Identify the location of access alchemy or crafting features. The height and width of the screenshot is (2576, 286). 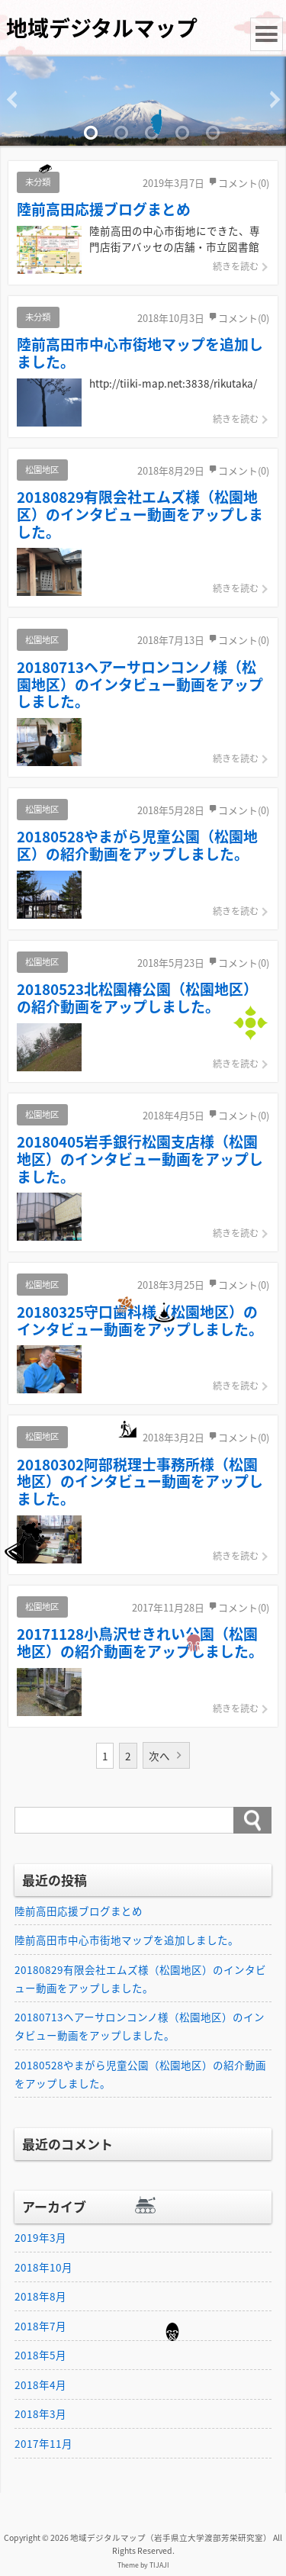
(24, 1542).